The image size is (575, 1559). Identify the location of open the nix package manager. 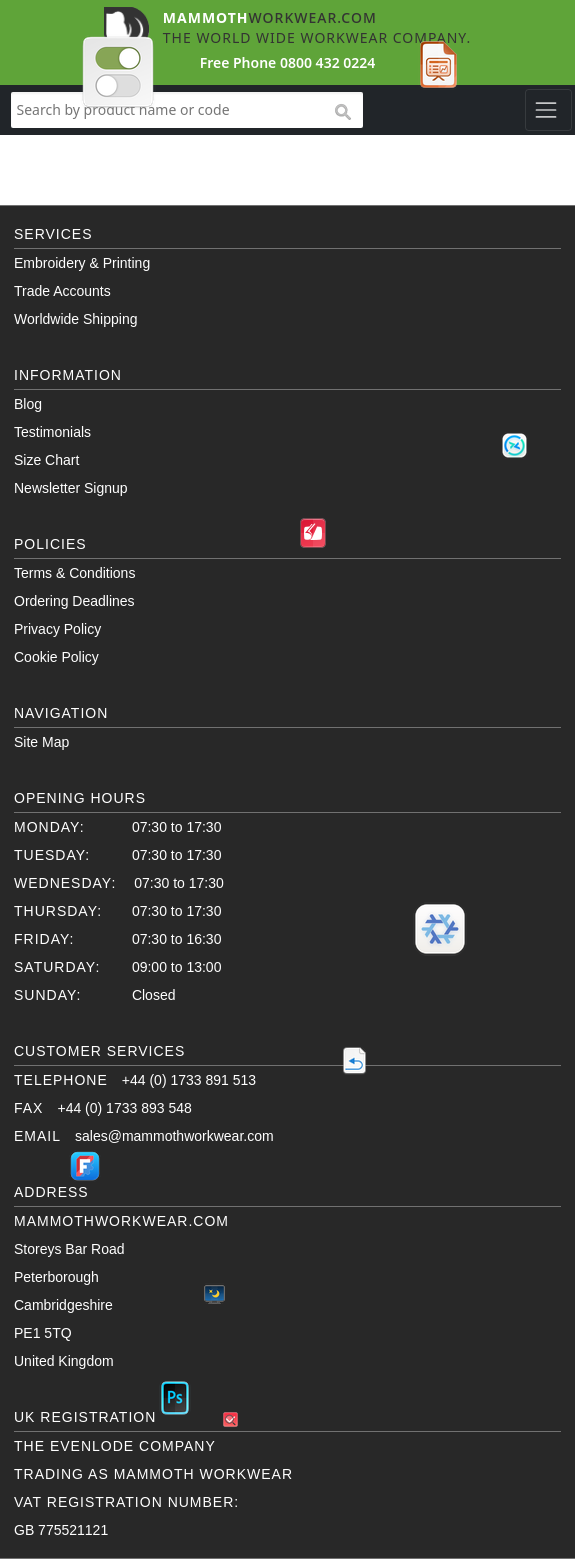
(440, 929).